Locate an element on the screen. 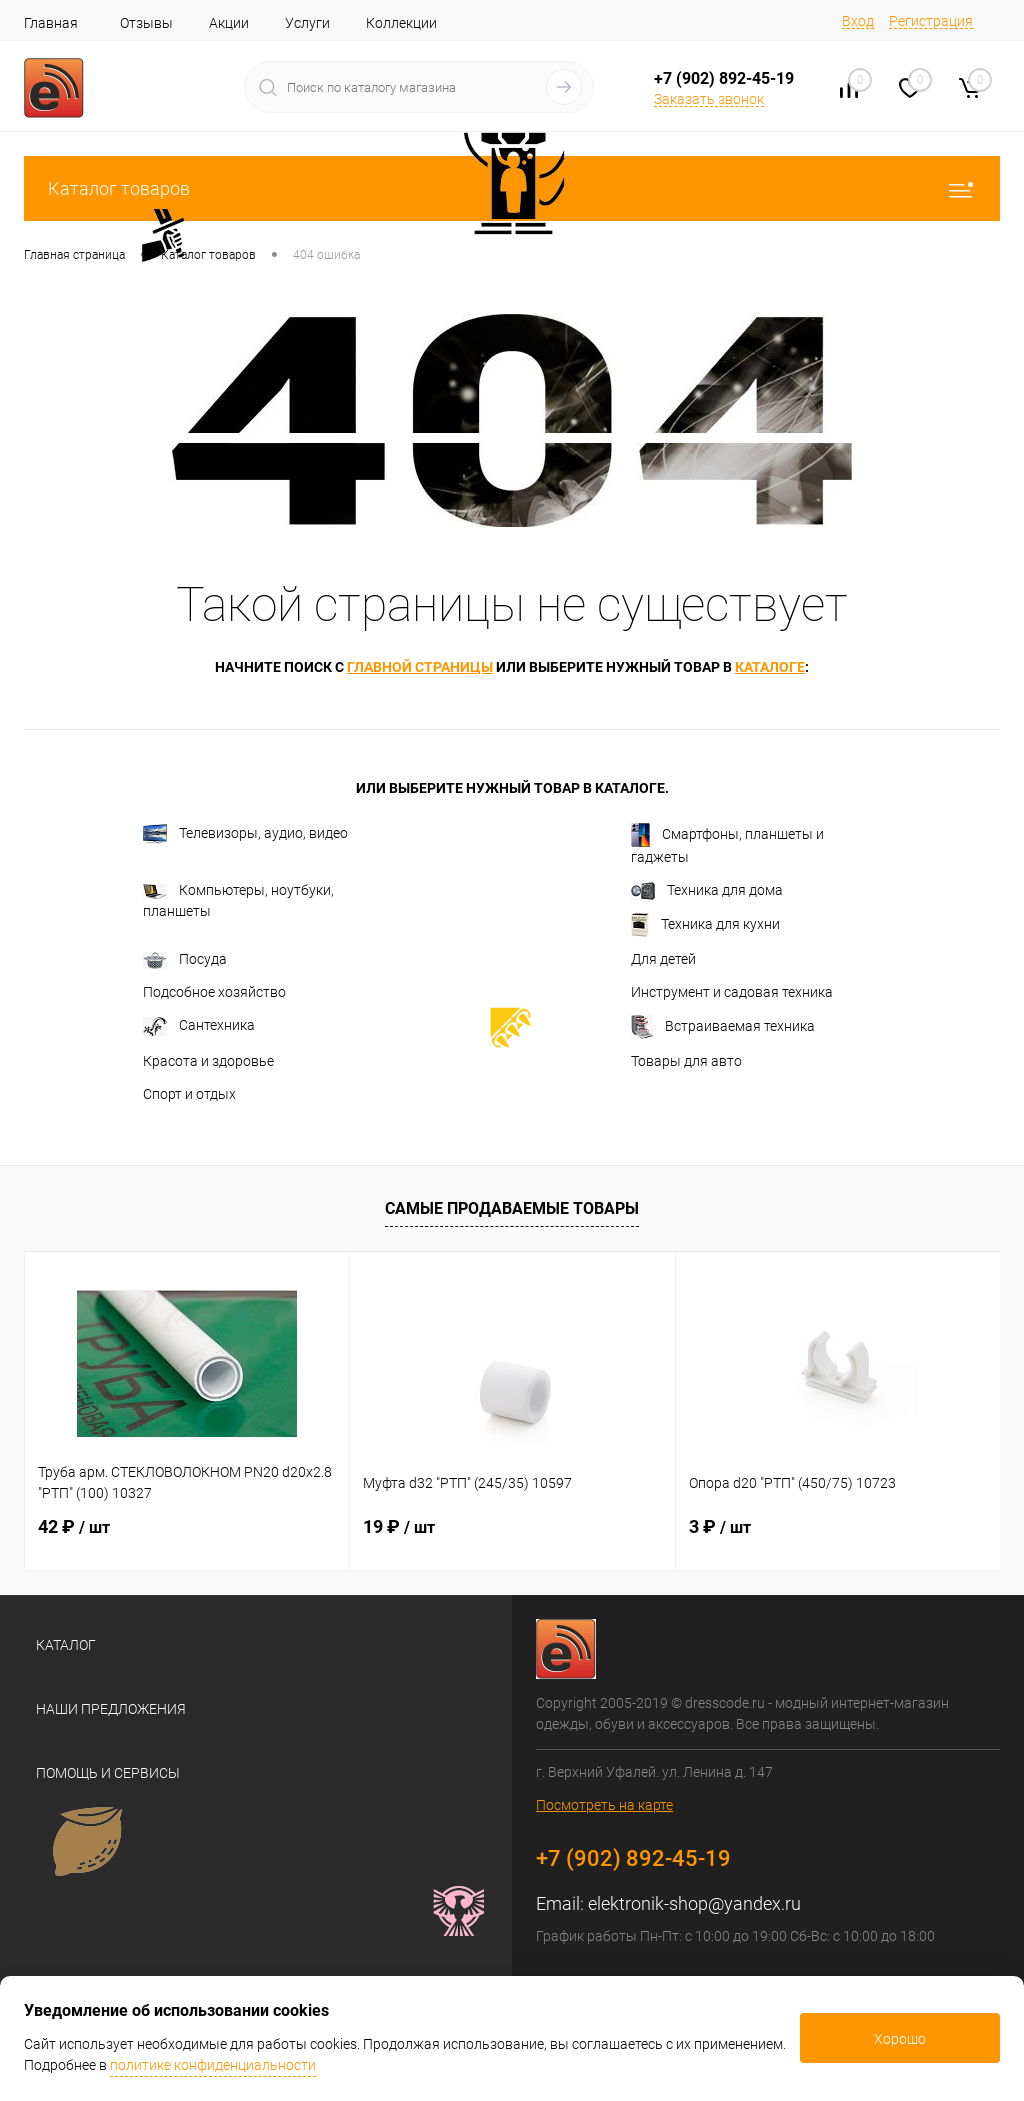 Image resolution: width=1024 pixels, height=2101 pixels. enter cryogenic sleep or stasis mode is located at coordinates (513, 183).